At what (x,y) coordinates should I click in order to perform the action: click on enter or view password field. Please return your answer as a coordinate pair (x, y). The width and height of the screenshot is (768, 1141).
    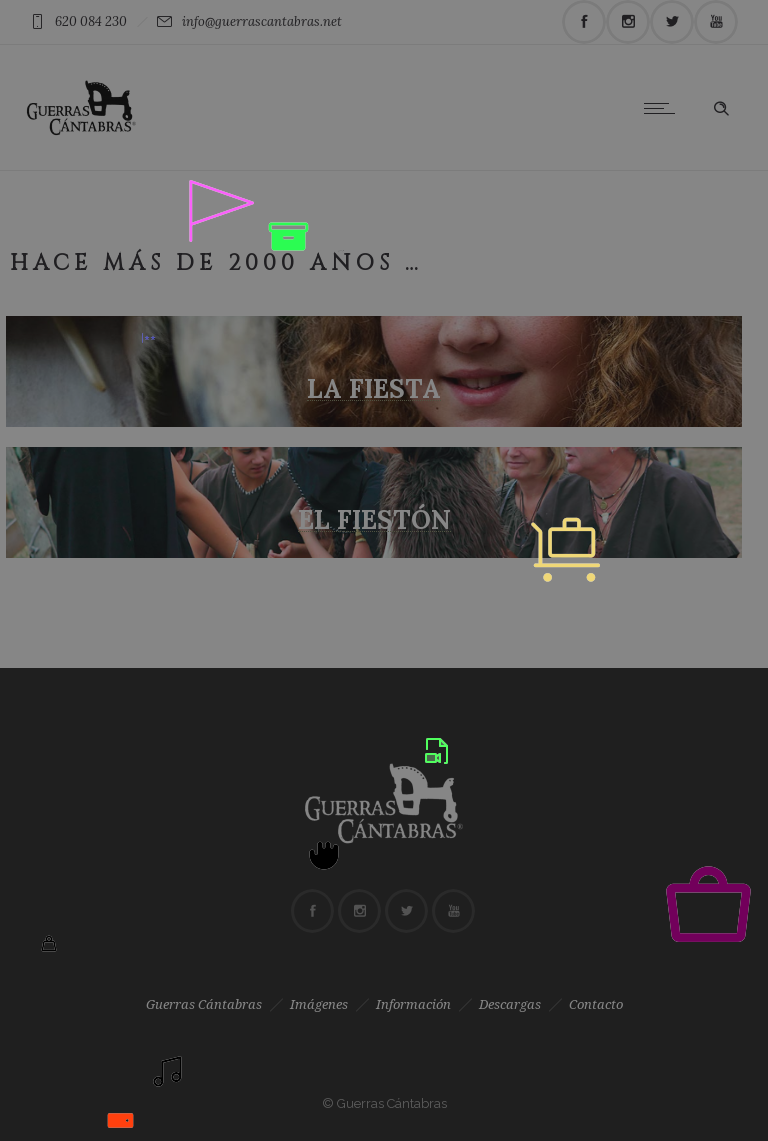
    Looking at the image, I should click on (148, 338).